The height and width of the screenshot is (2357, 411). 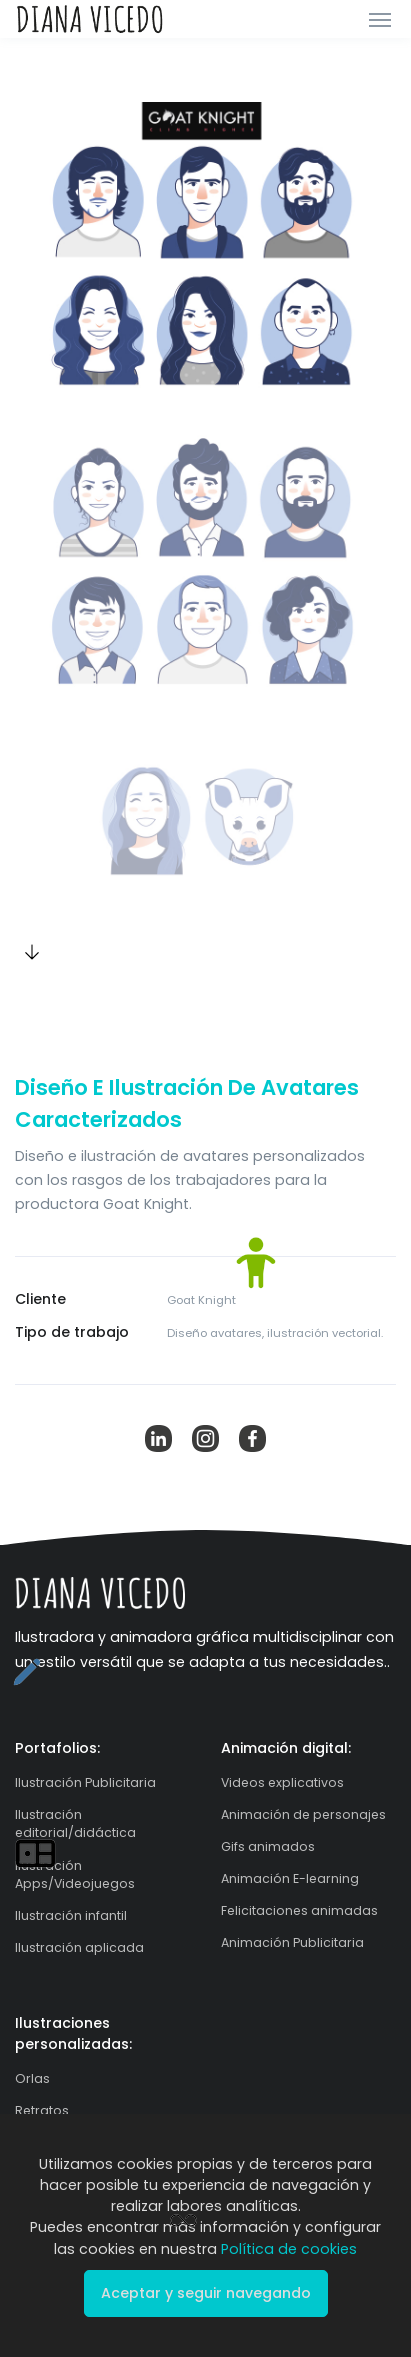 I want to click on view bento box or meal options, so click(x=35, y=1853).